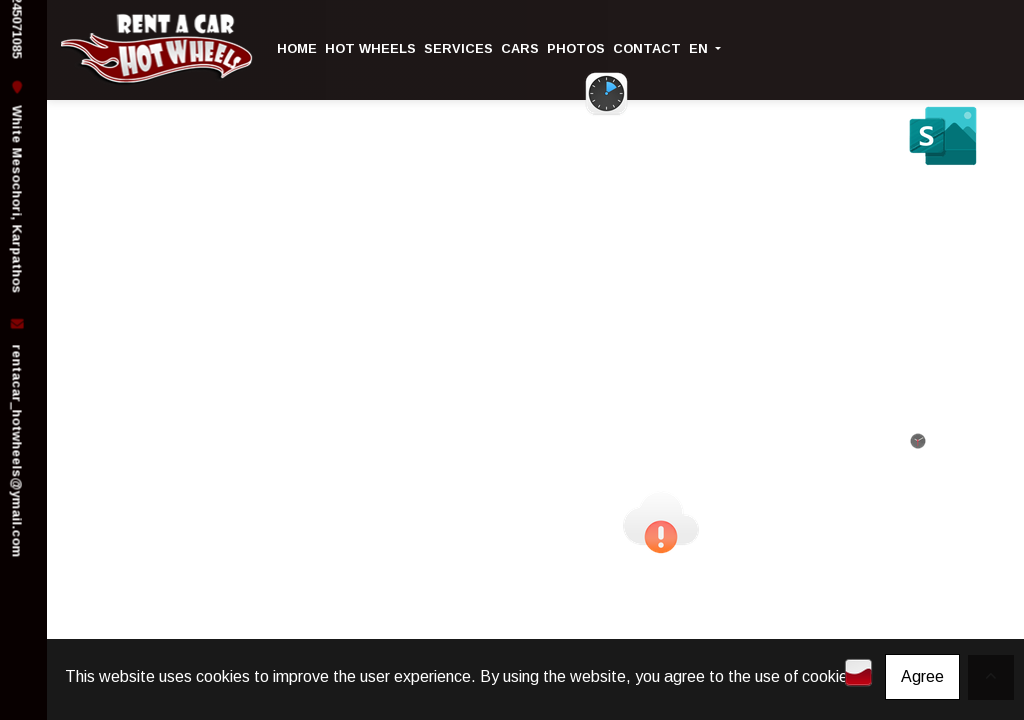  Describe the element at coordinates (943, 136) in the screenshot. I see `open Microsoft Sway app` at that location.